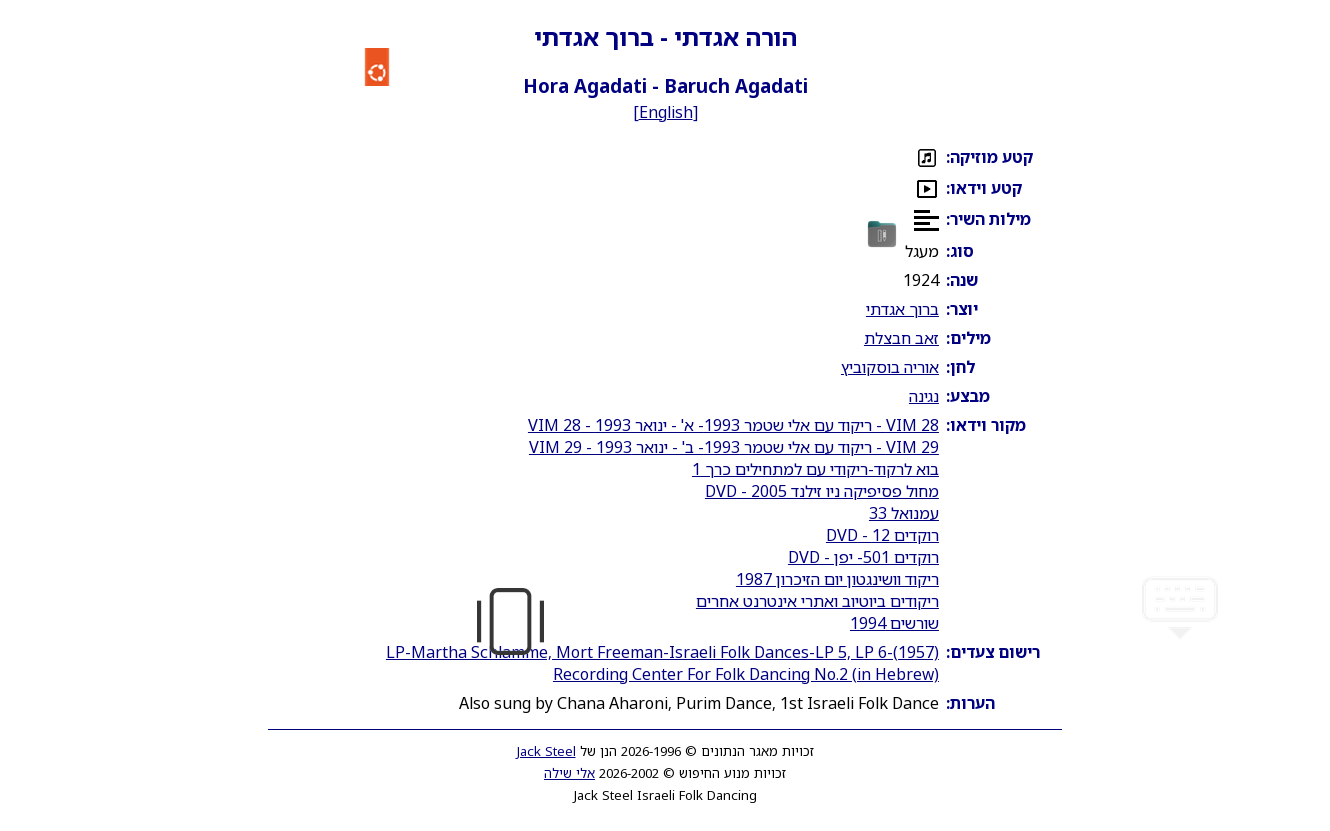  I want to click on access multitasking or window management settings, so click(510, 621).